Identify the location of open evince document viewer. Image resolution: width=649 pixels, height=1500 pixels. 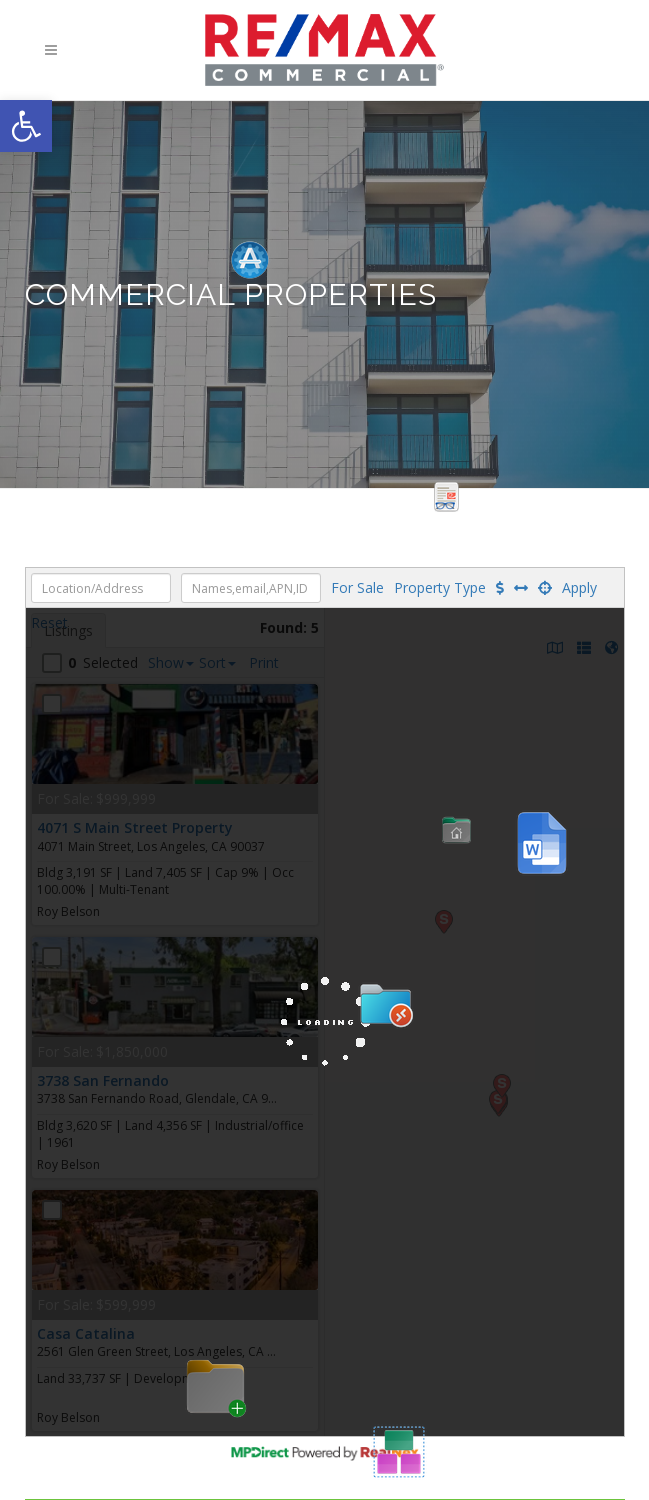
(446, 496).